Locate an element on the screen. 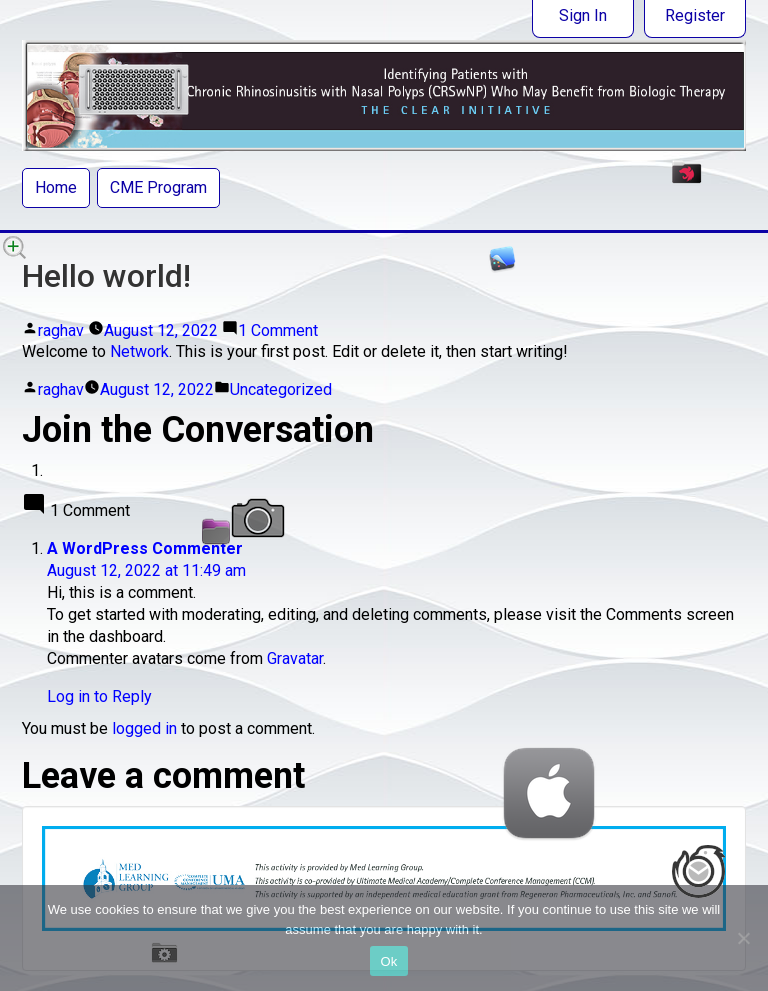  drop files here to move them into this folder is located at coordinates (216, 531).